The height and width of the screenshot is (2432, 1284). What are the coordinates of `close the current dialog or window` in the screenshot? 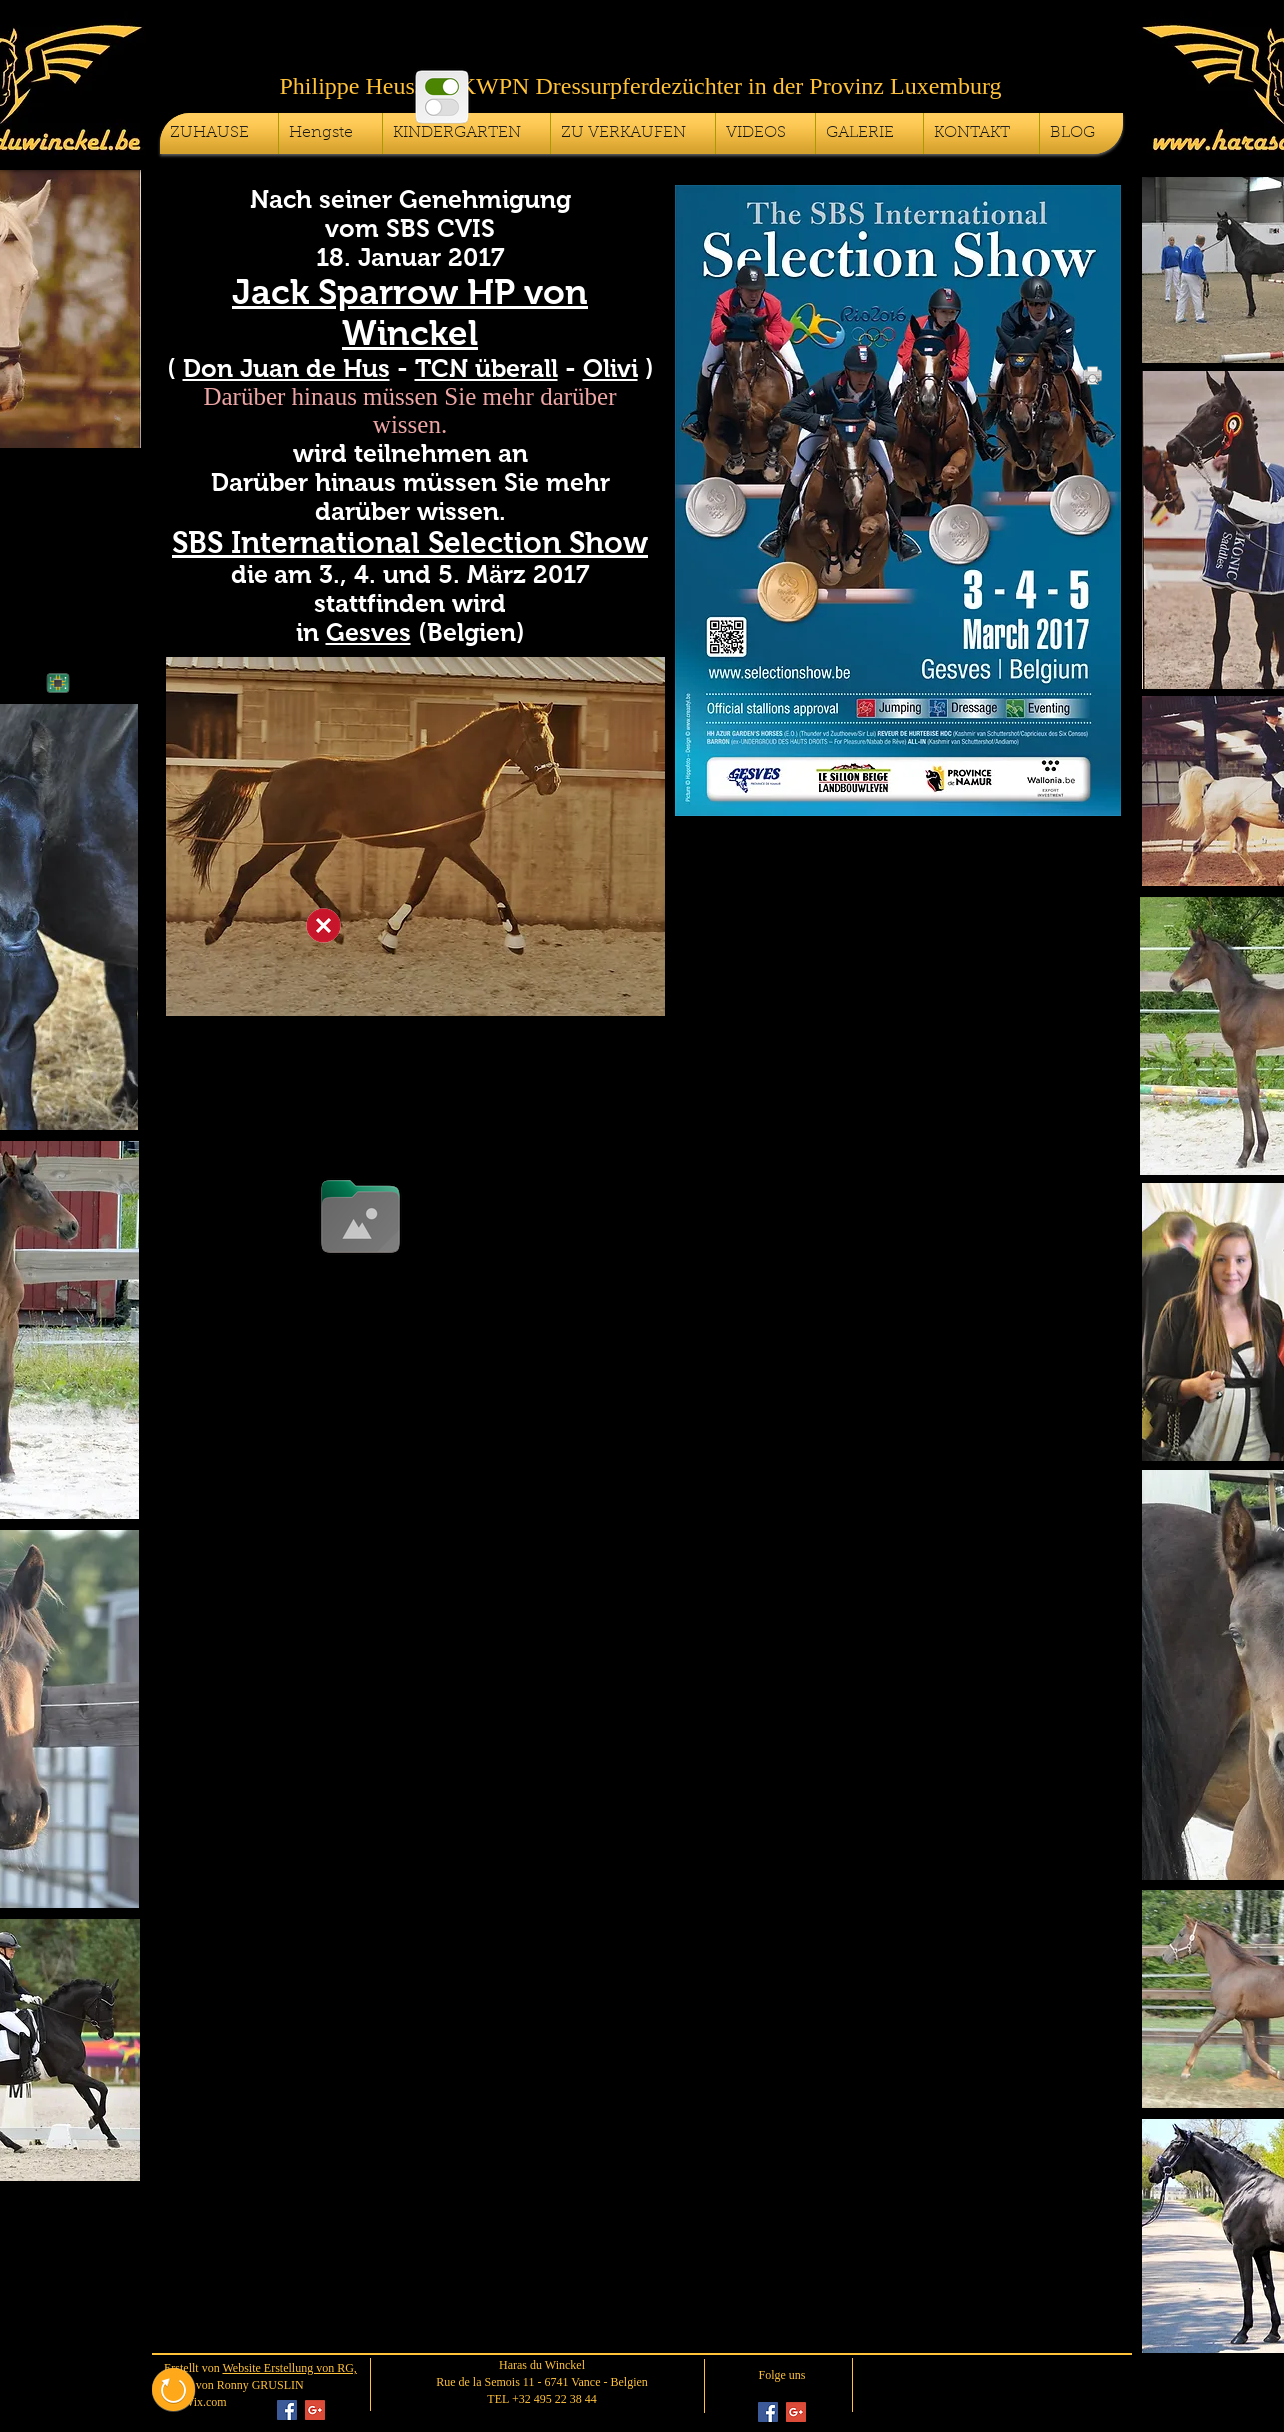 It's located at (323, 925).